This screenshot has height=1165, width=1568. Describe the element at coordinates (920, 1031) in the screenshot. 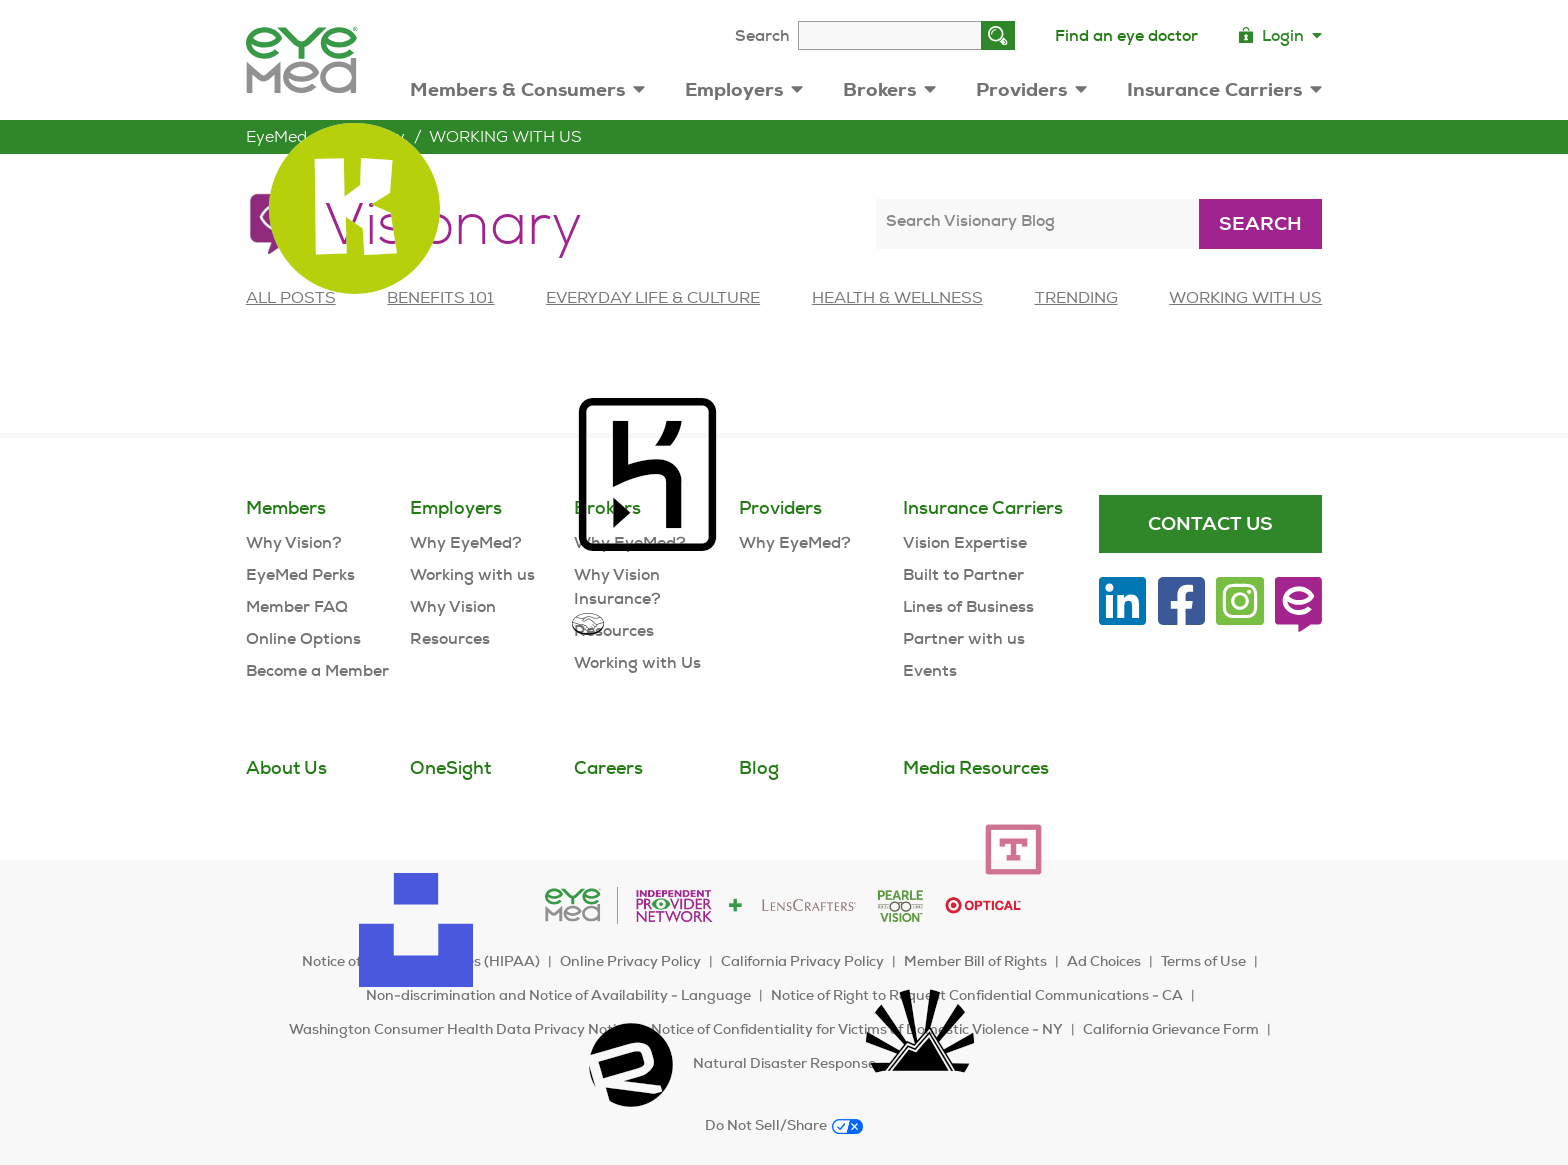

I see `open Libera.Chat IRC network` at that location.